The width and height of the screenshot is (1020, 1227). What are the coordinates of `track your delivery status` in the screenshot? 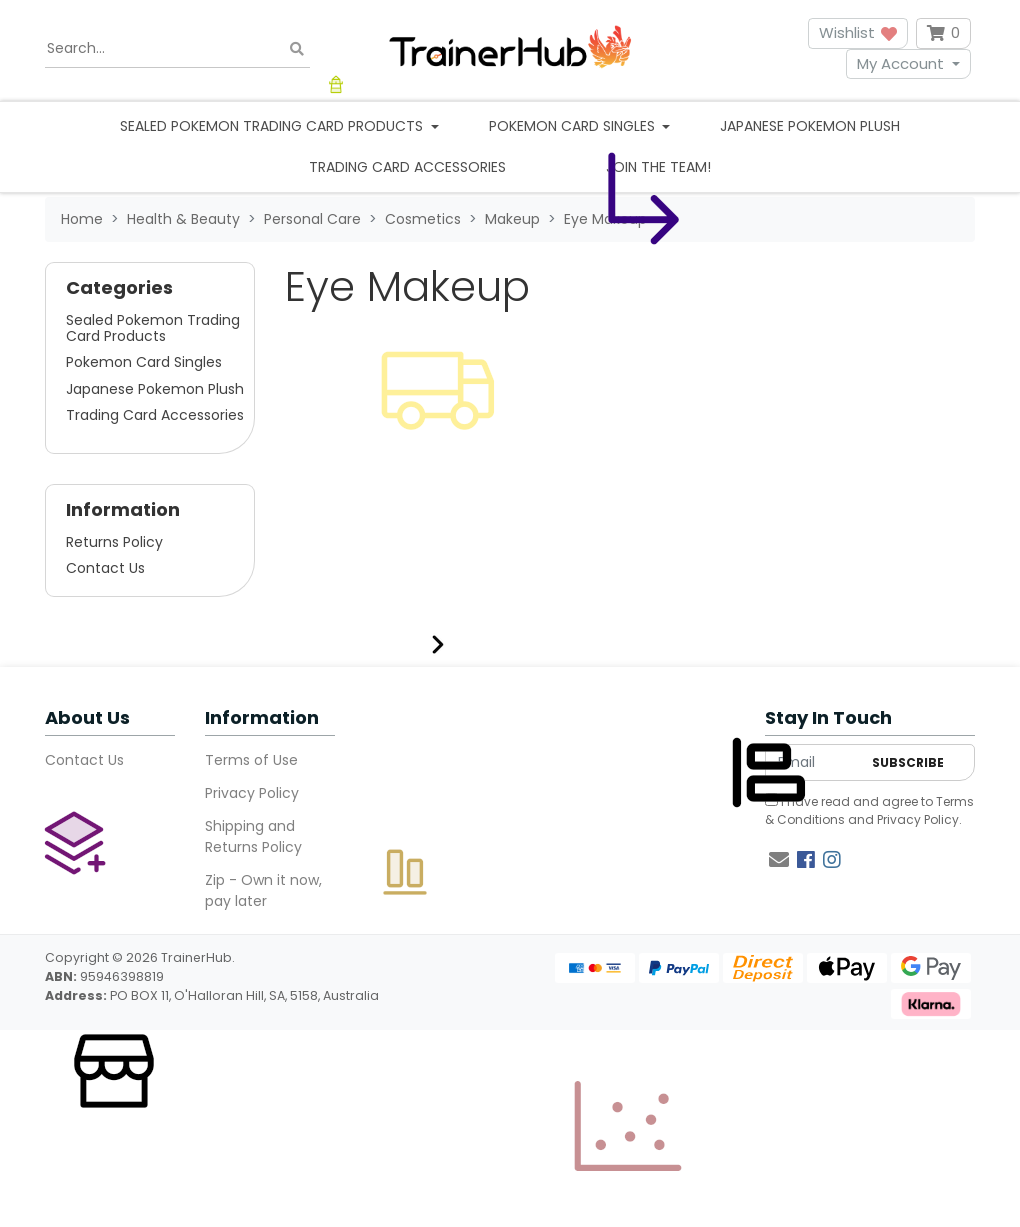 It's located at (434, 385).